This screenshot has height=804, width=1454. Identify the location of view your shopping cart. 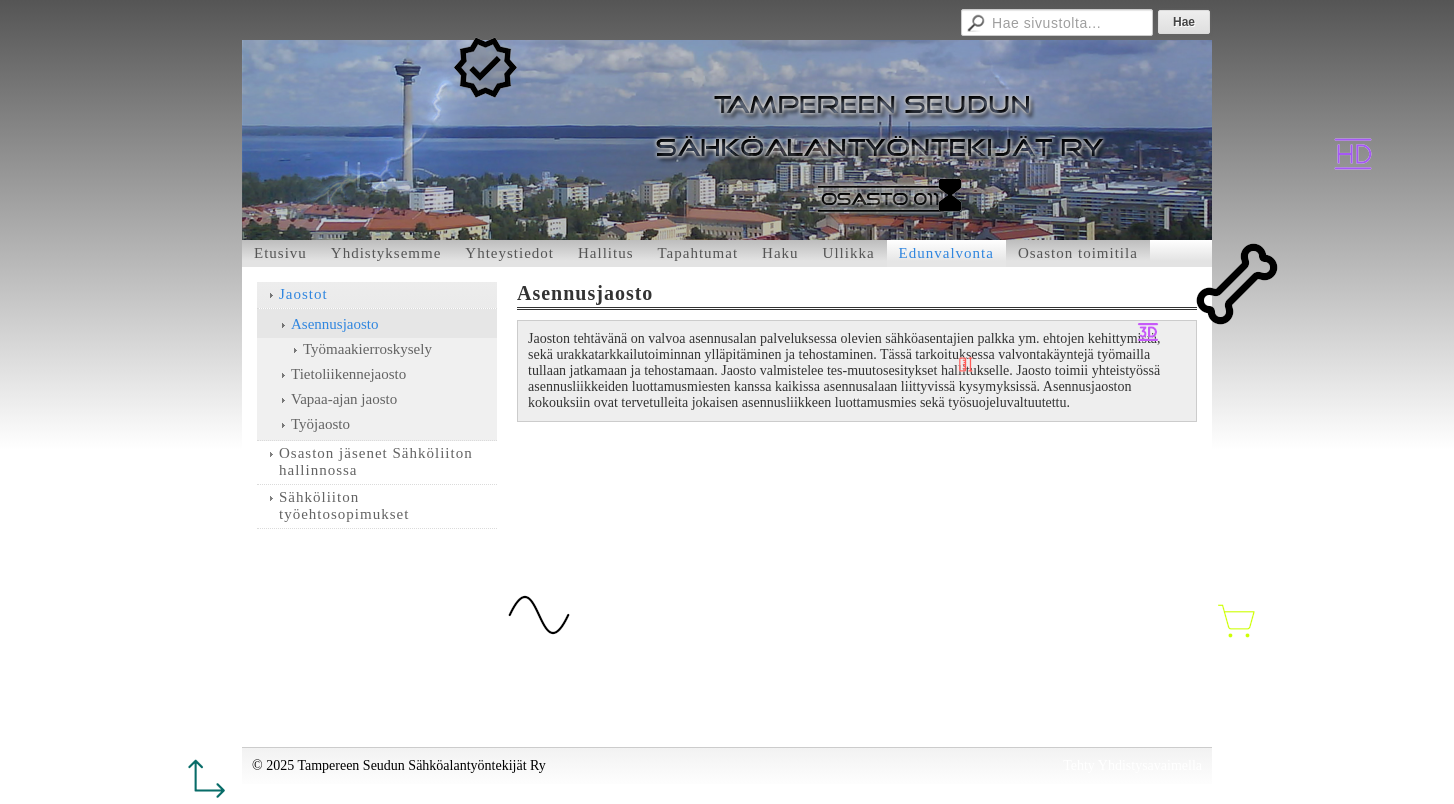
(1237, 621).